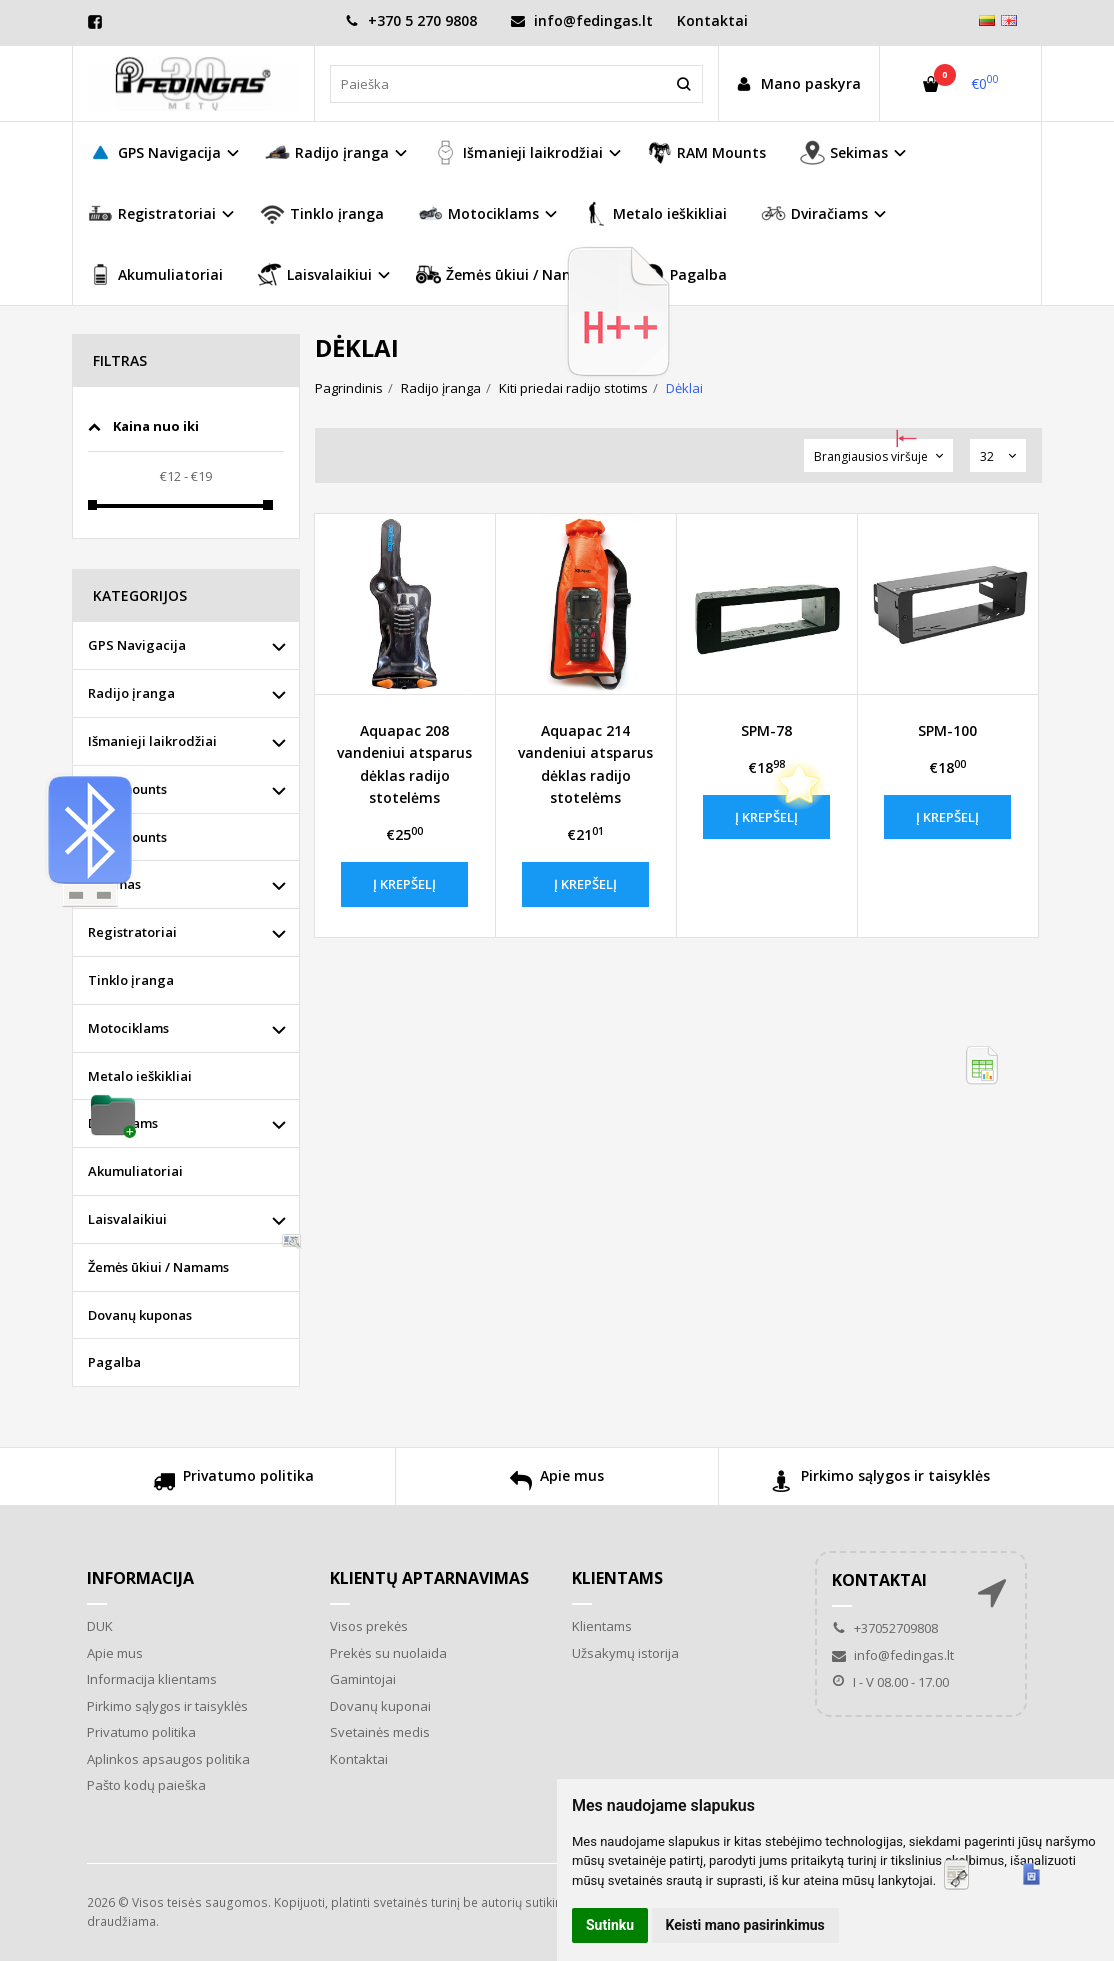  I want to click on create a new folder, so click(113, 1115).